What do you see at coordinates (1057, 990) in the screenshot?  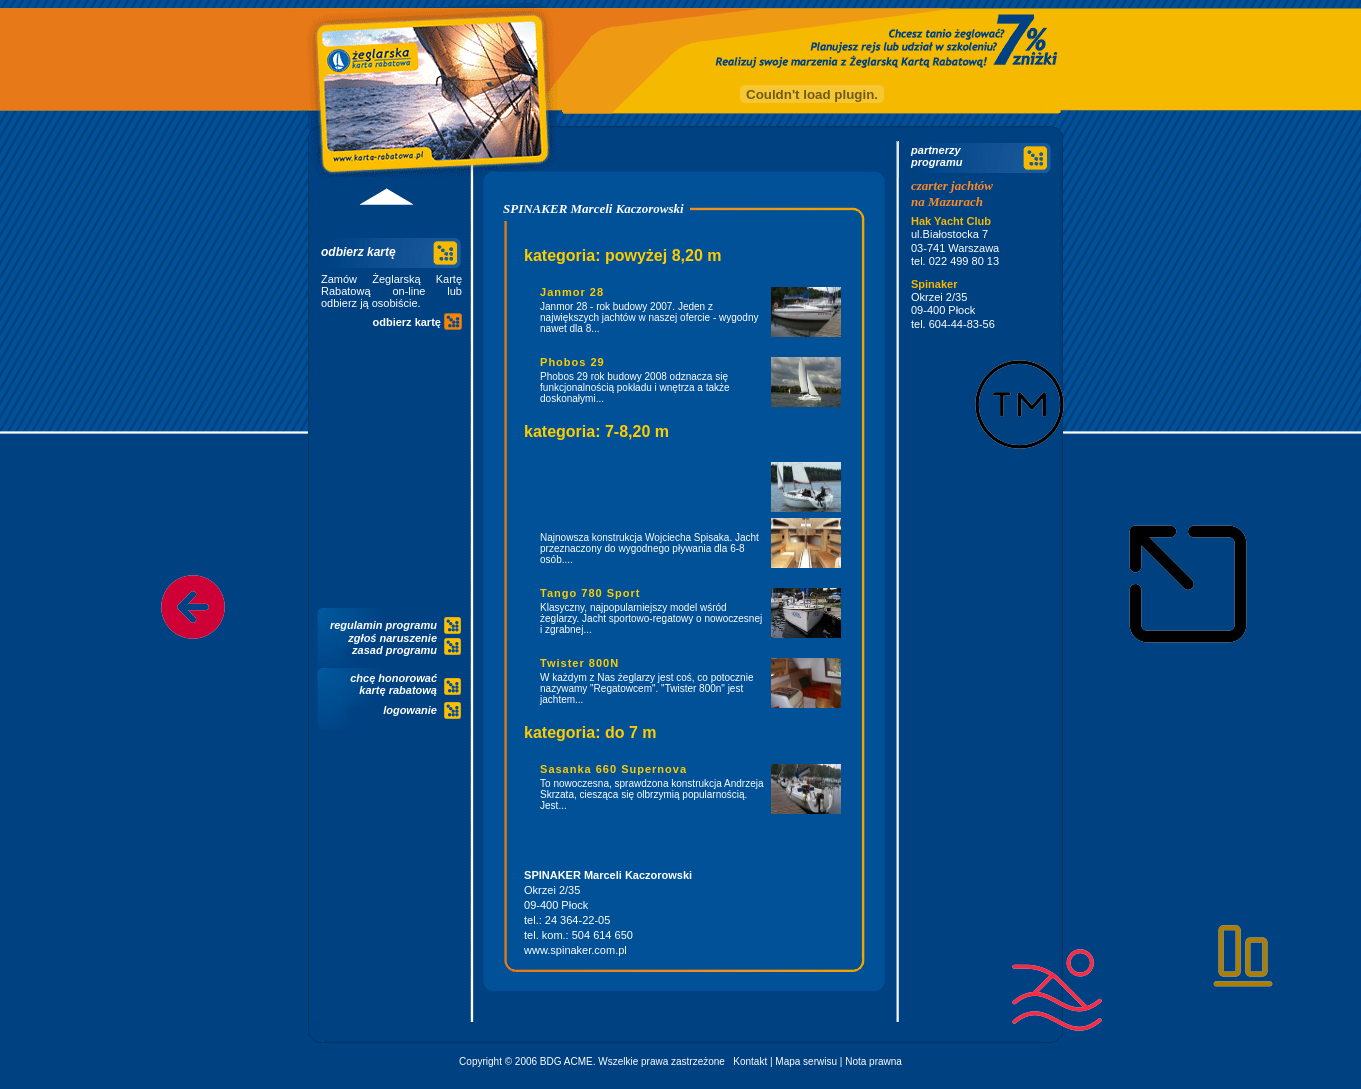 I see `access swimming pool or aquatic facilities` at bounding box center [1057, 990].